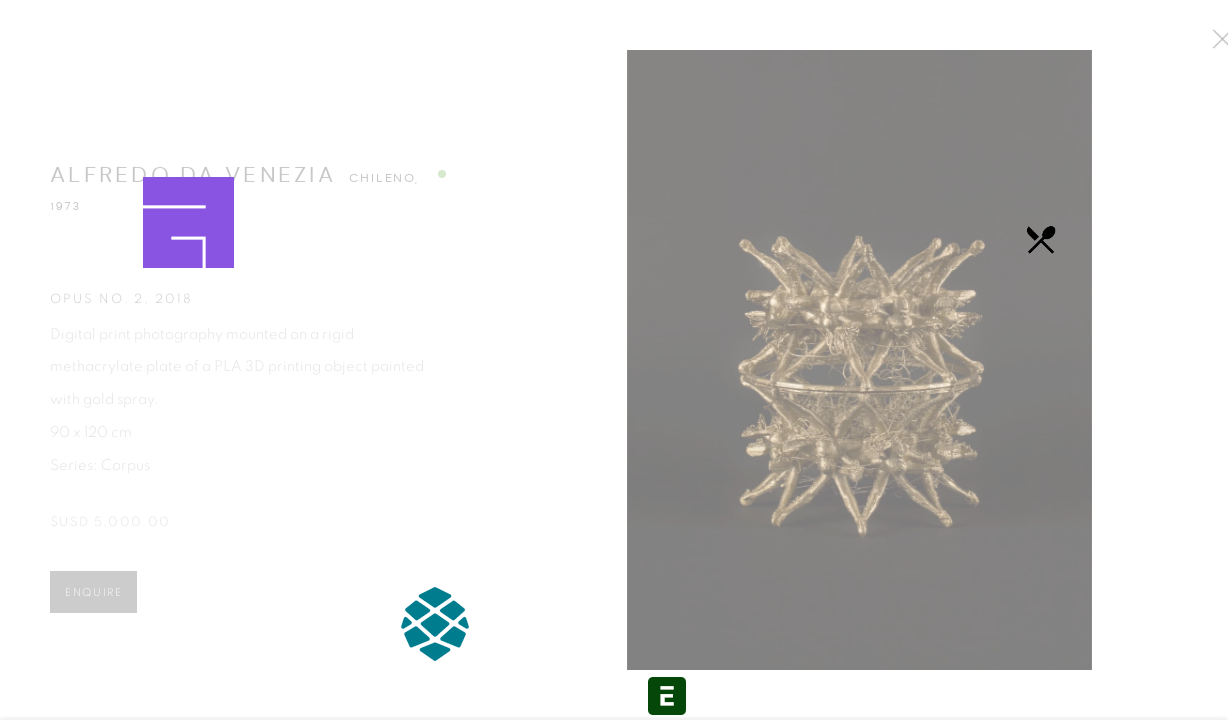 The height and width of the screenshot is (720, 1228). I want to click on open ERPNext application, so click(667, 696).